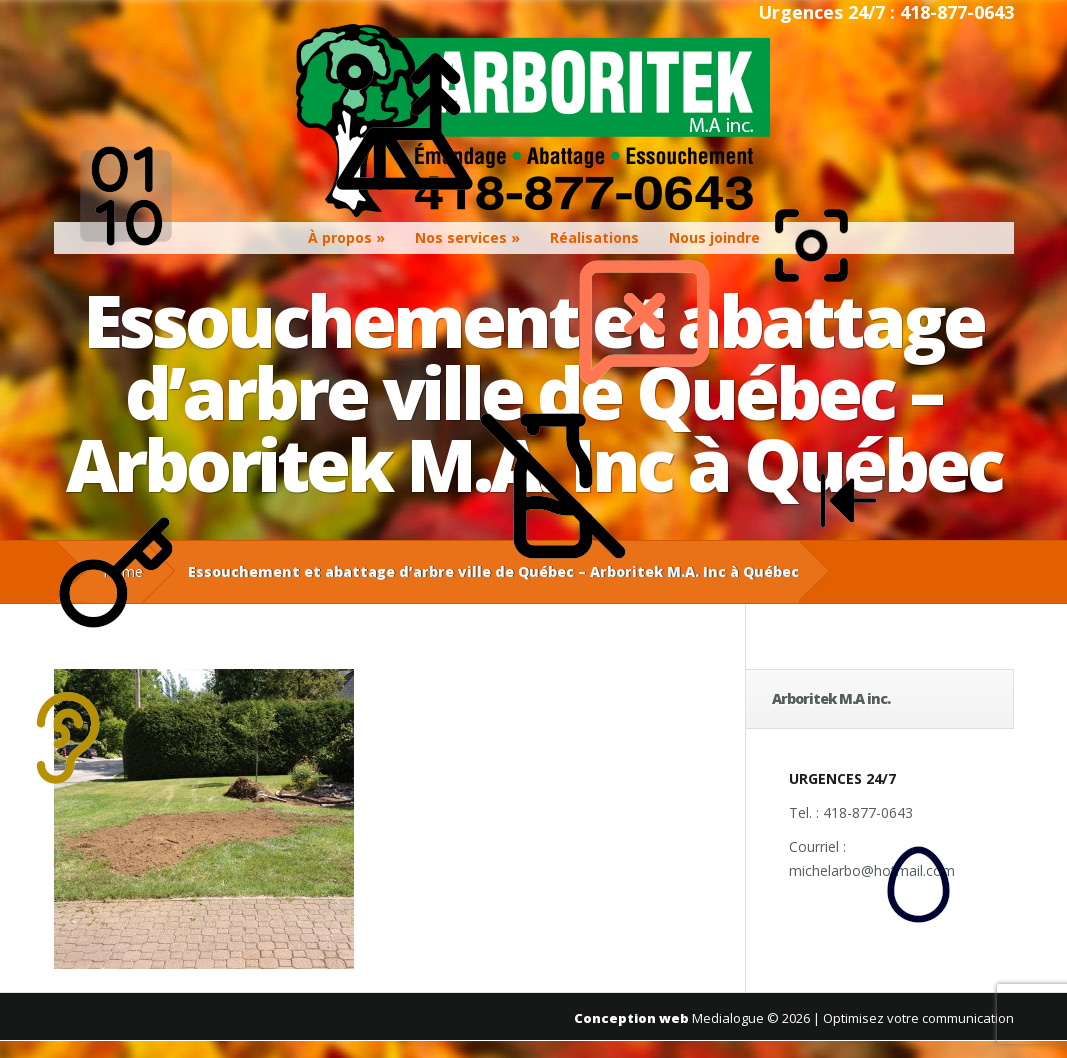 The width and height of the screenshot is (1067, 1058). What do you see at coordinates (918, 884) in the screenshot?
I see `indicates breakfast or food-related content` at bounding box center [918, 884].